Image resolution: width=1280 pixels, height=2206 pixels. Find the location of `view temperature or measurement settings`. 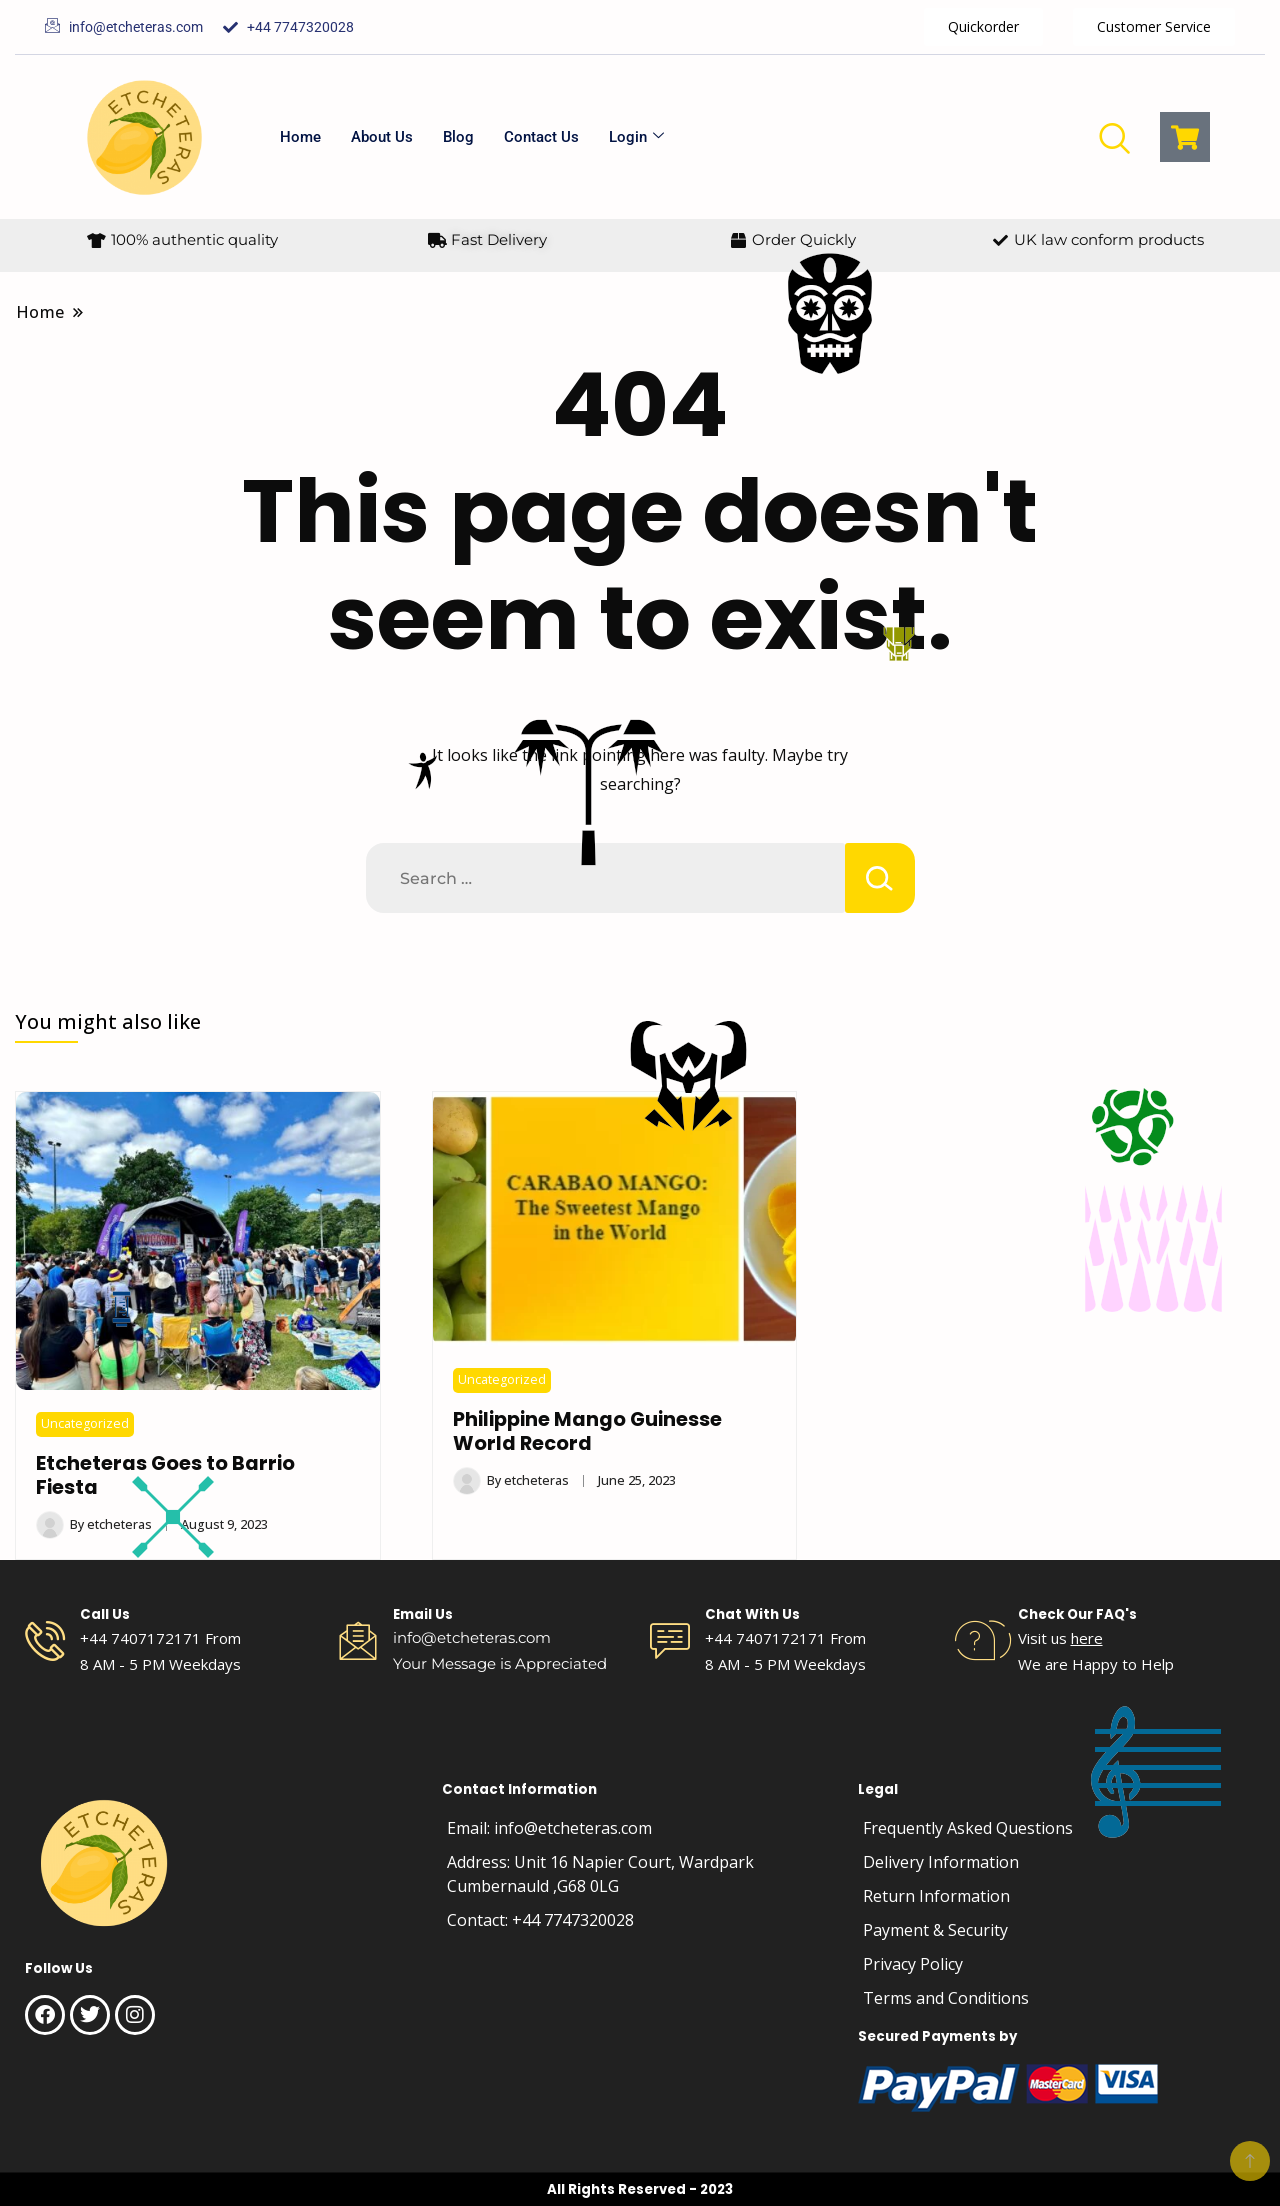

view temperature or measurement settings is located at coordinates (122, 1309).